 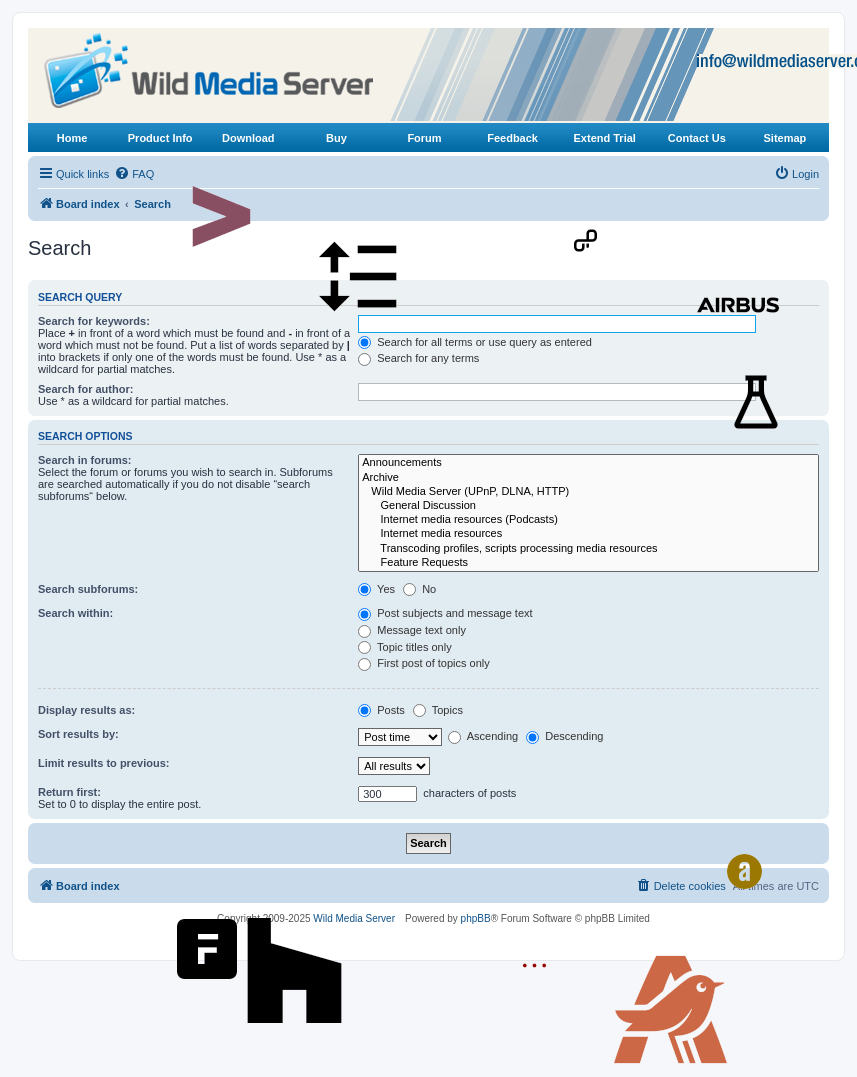 I want to click on frappe framework logo, so click(x=207, y=949).